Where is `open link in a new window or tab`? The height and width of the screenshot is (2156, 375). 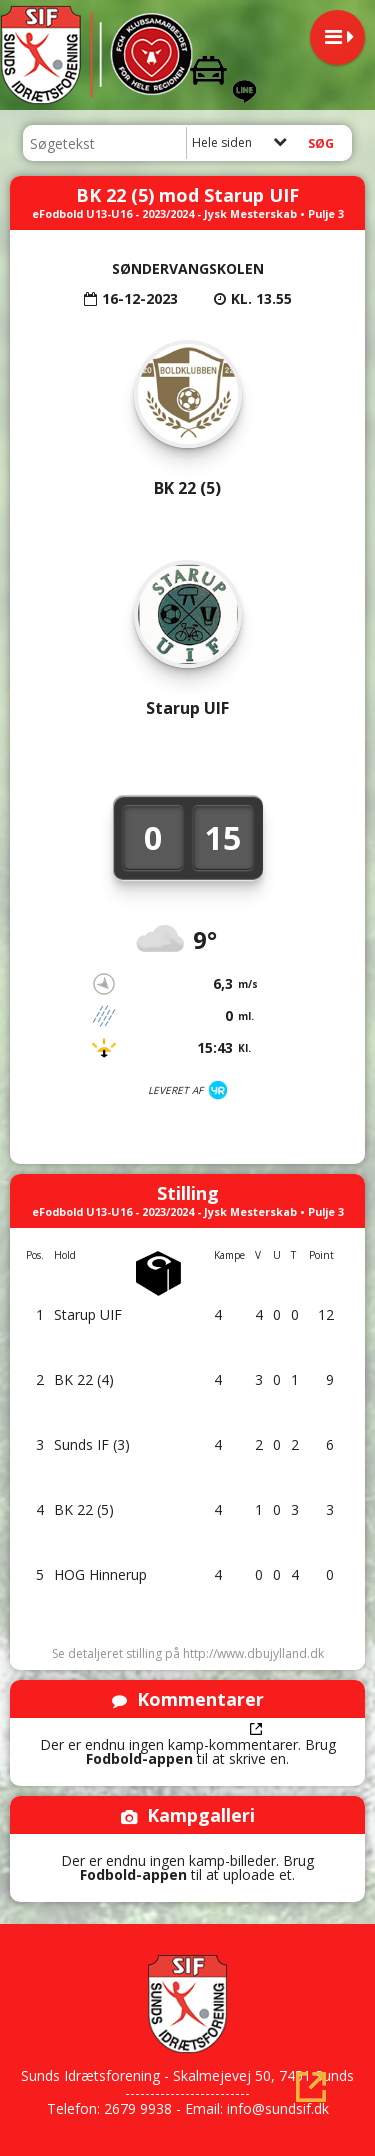 open link in a new window or tab is located at coordinates (256, 1729).